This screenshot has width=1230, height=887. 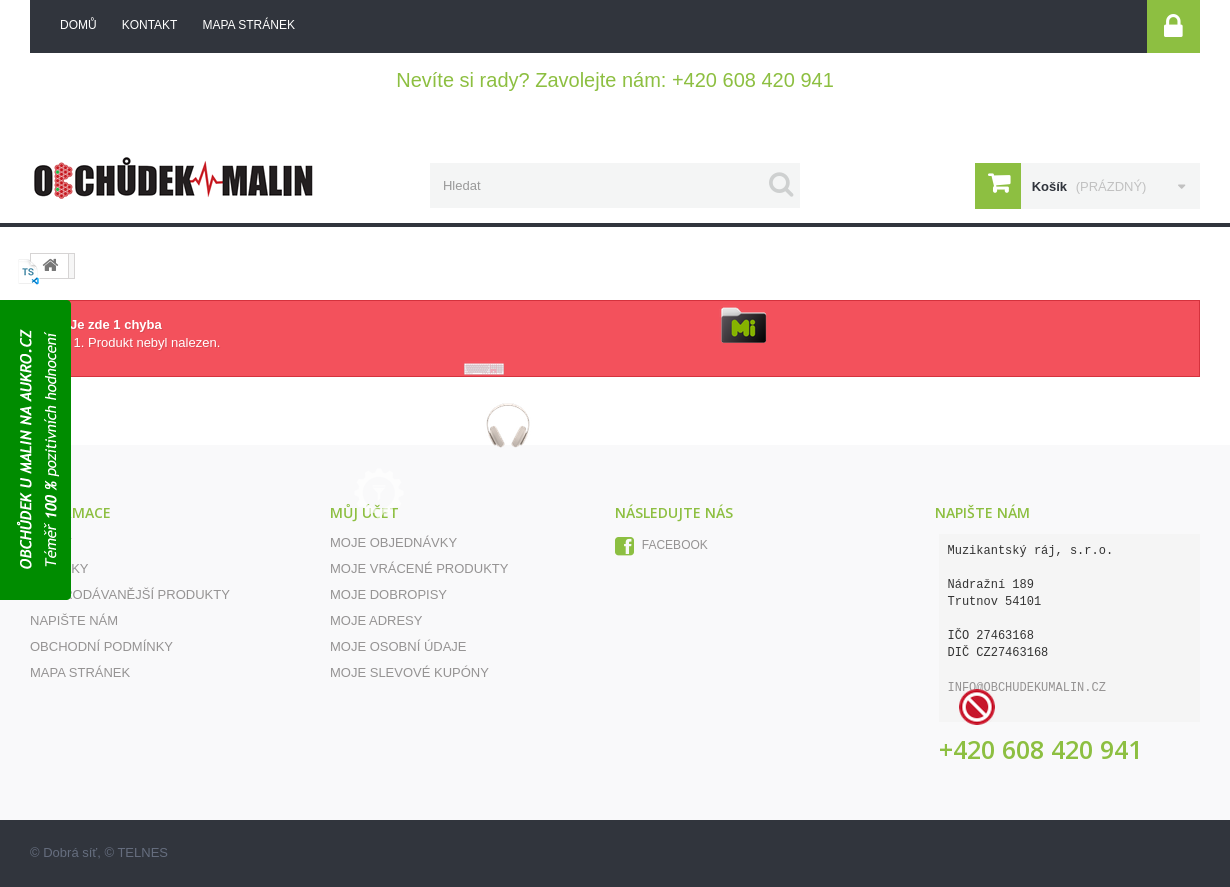 I want to click on typescript file associated with visual studio code, so click(x=28, y=272).